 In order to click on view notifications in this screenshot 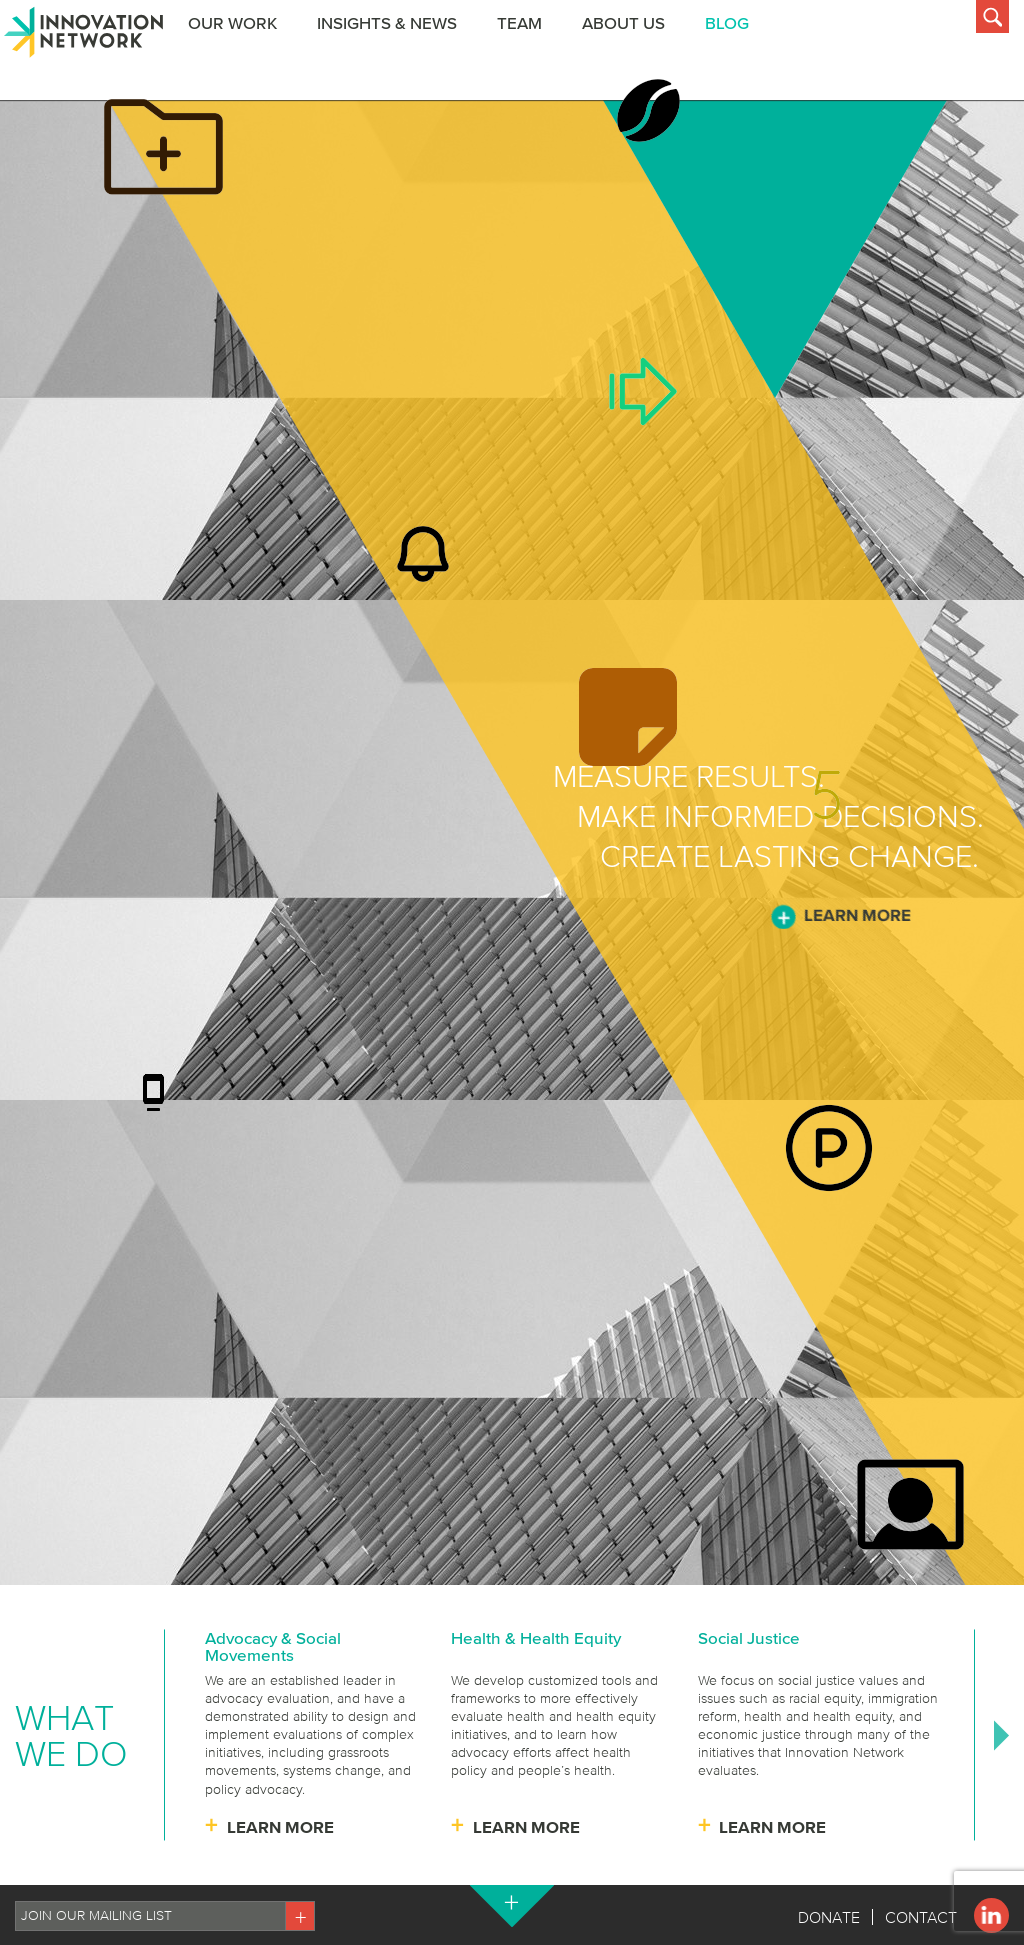, I will do `click(423, 554)`.